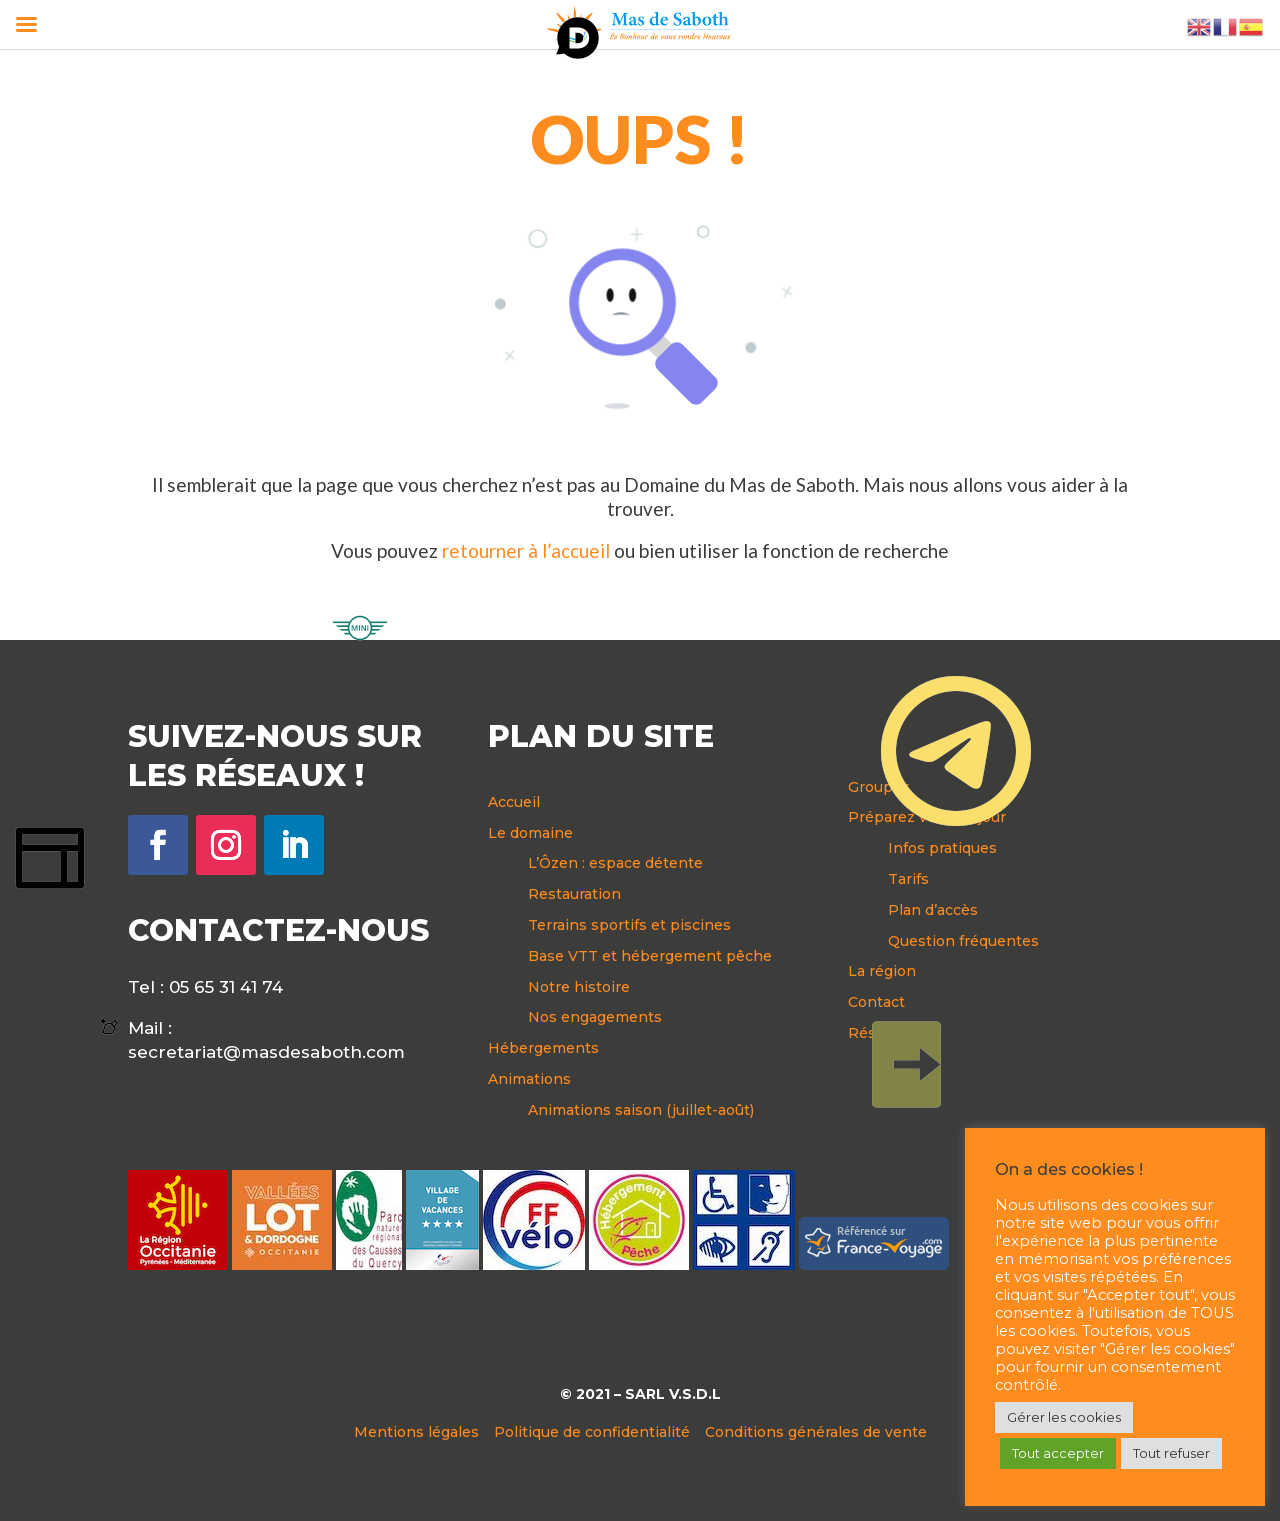  Describe the element at coordinates (578, 38) in the screenshot. I see `open Disqus comments section` at that location.